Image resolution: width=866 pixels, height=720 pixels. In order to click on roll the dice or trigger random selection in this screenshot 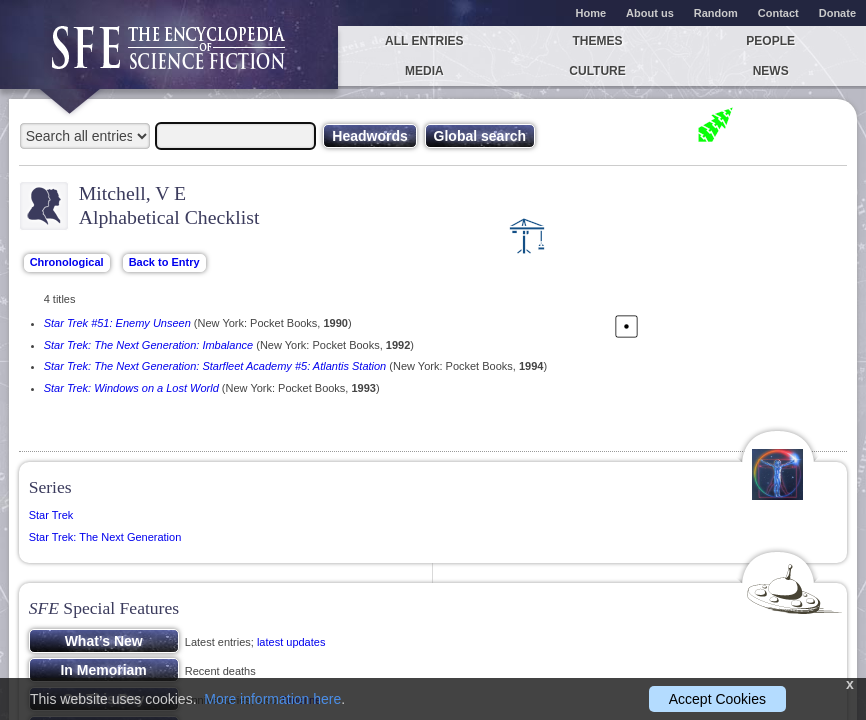, I will do `click(626, 326)`.